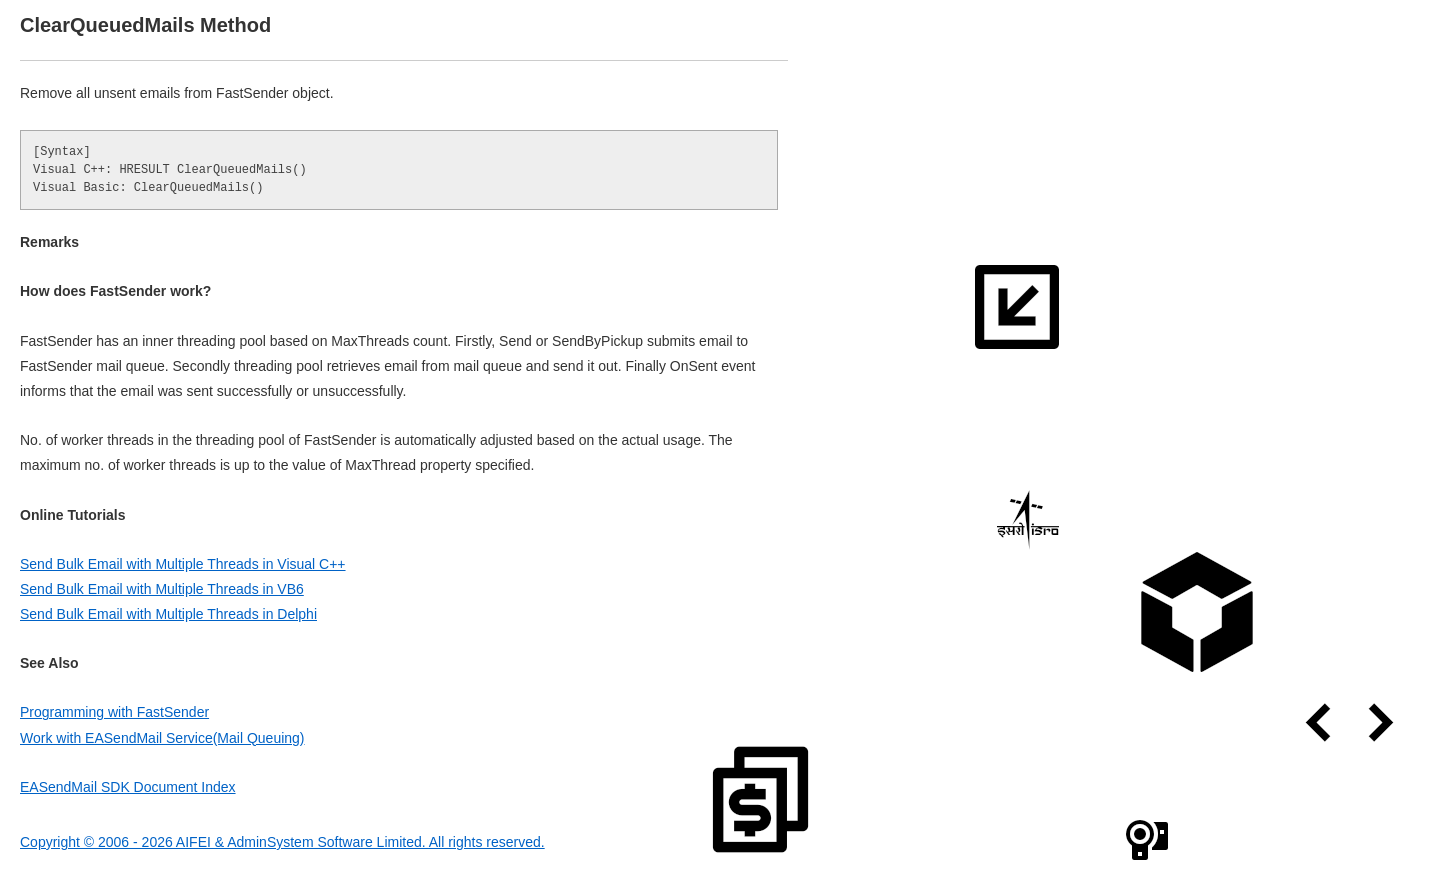  What do you see at coordinates (760, 799) in the screenshot?
I see `view currency or financial documents` at bounding box center [760, 799].